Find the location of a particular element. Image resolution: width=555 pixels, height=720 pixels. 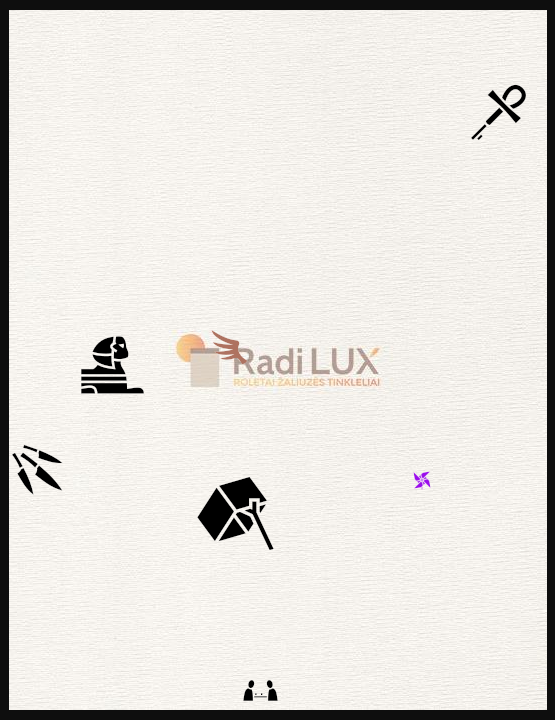

explore ancient Egypt themed content is located at coordinates (112, 362).